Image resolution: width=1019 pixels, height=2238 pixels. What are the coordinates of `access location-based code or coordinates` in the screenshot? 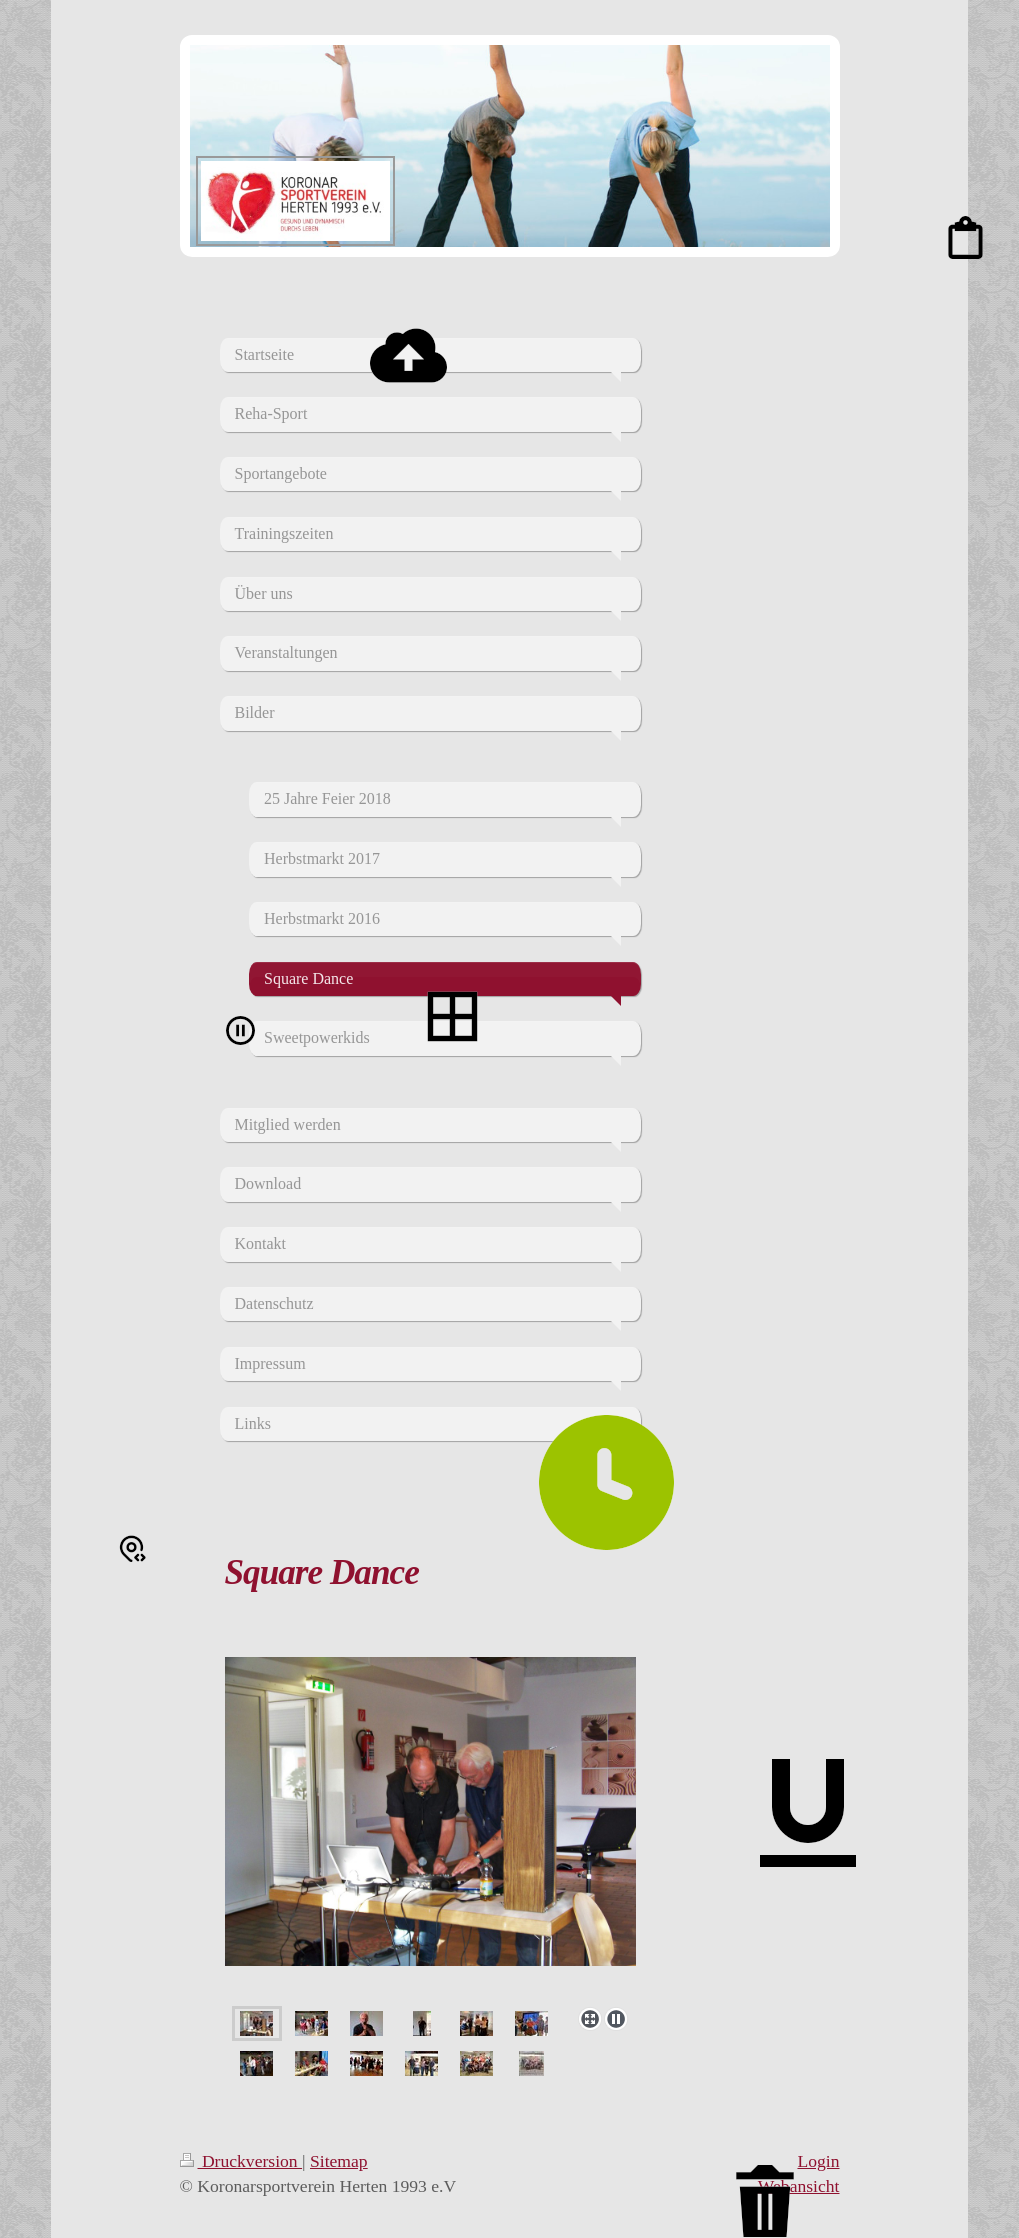 It's located at (131, 1548).